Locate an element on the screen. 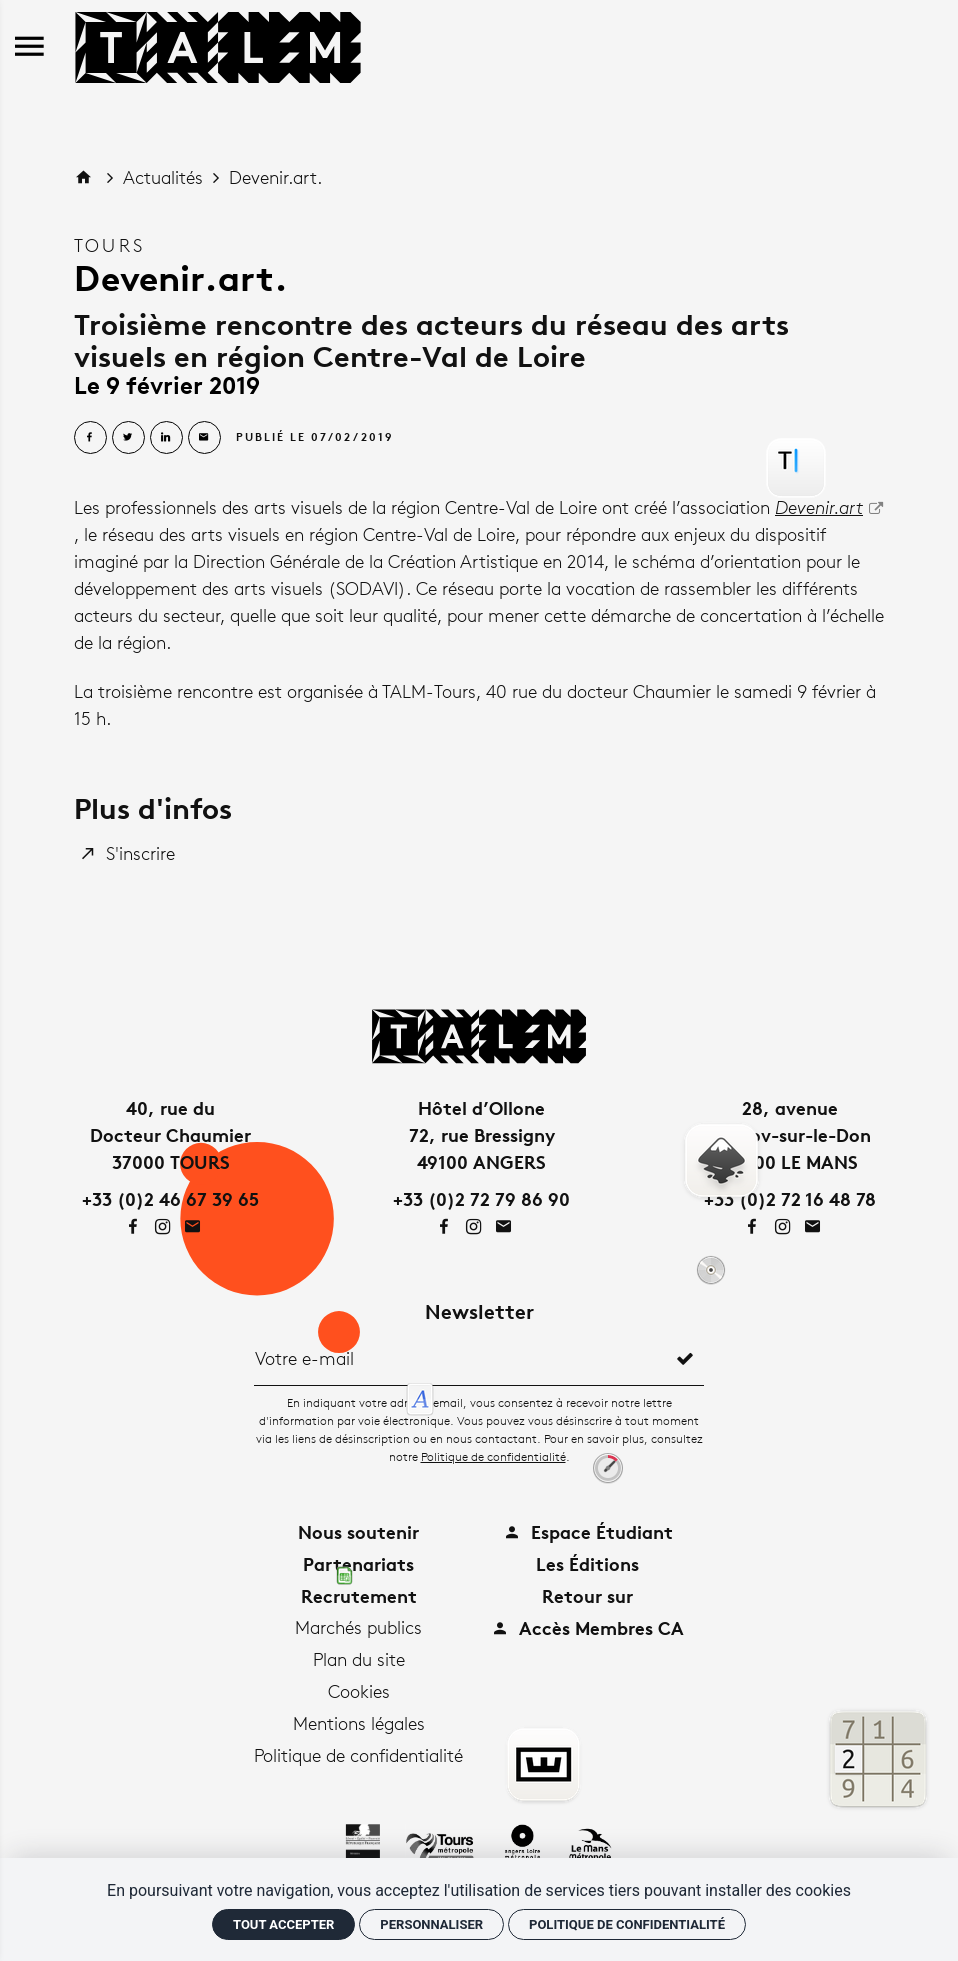 The height and width of the screenshot is (1961, 958). access cd/dvd drive is located at coordinates (711, 1270).